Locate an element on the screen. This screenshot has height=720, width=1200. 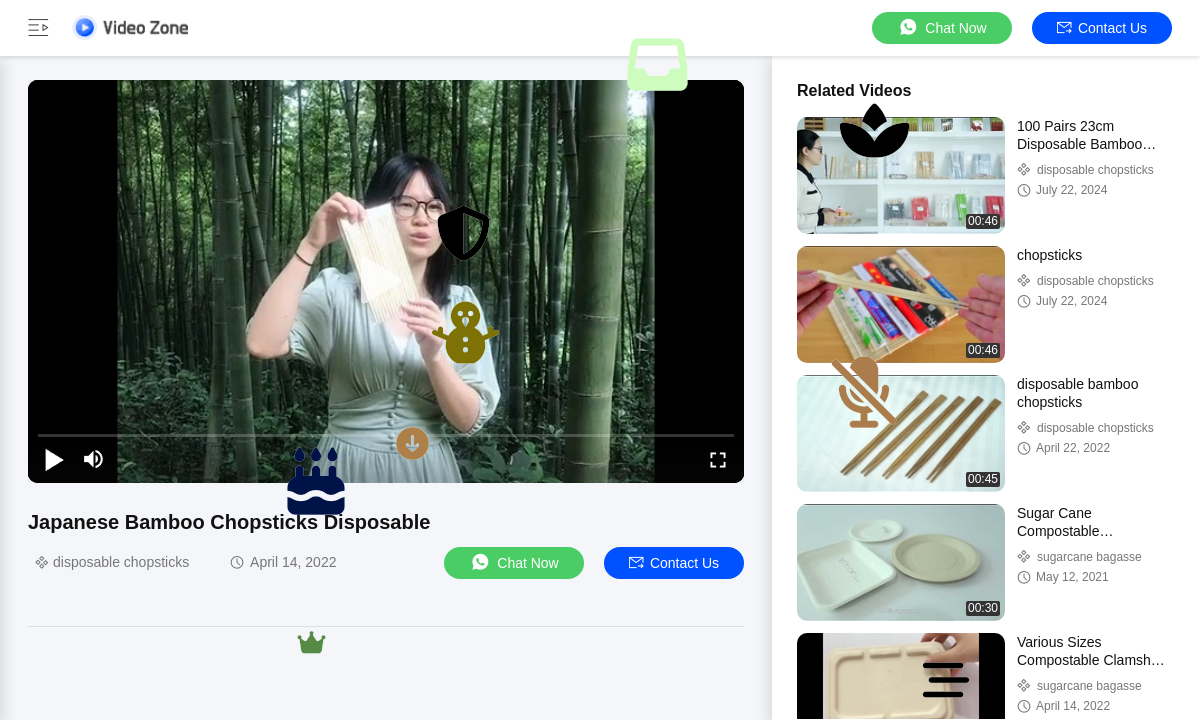
microphone is muted is located at coordinates (864, 392).